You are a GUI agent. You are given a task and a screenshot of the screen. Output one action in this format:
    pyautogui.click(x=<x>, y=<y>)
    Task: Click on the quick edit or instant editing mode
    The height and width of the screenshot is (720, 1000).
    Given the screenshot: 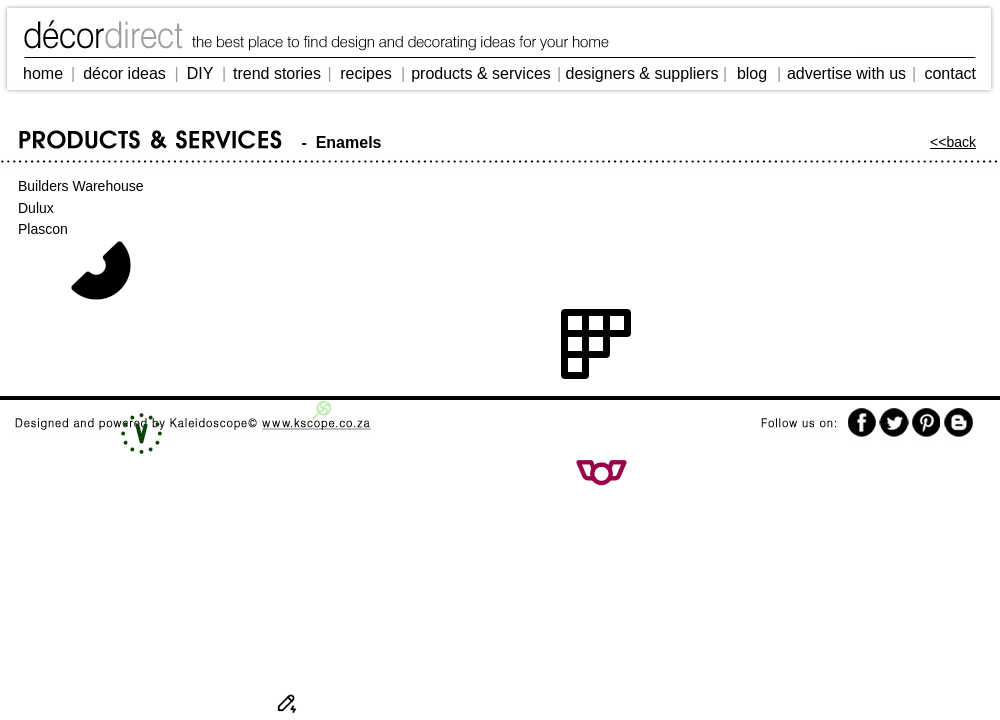 What is the action you would take?
    pyautogui.click(x=286, y=702)
    